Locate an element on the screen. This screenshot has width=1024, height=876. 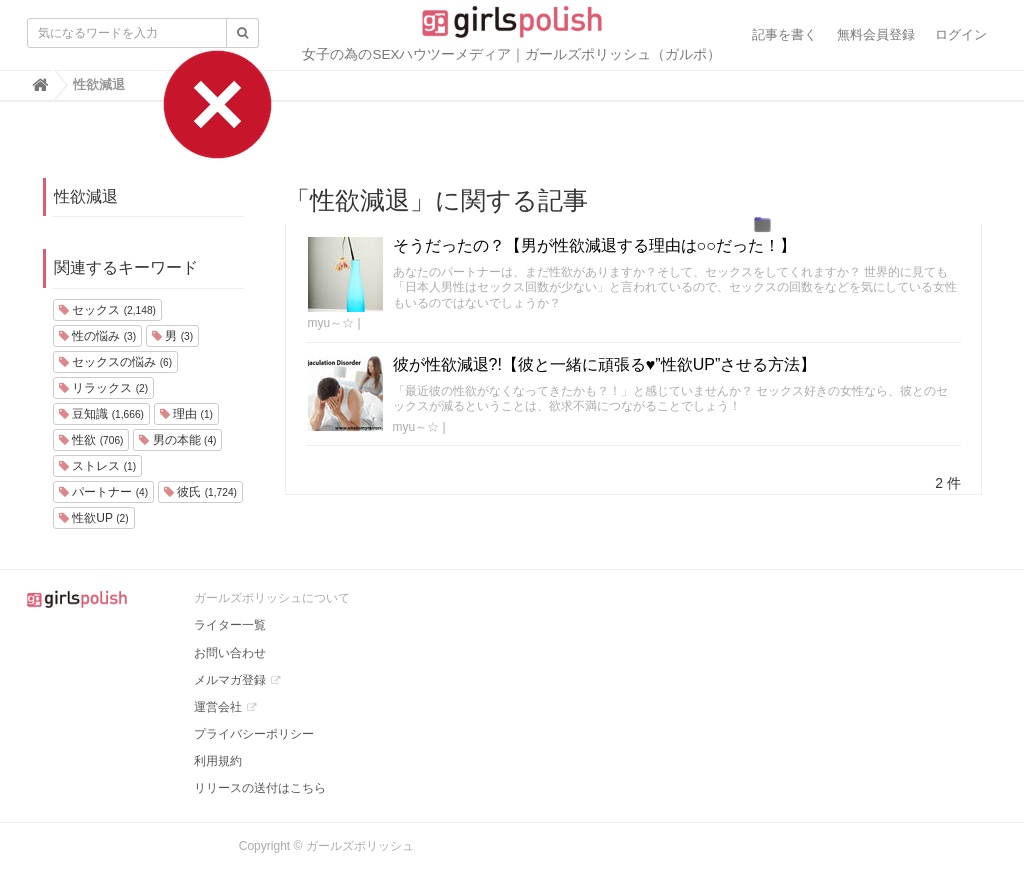
cancel the current action or operation is located at coordinates (217, 104).